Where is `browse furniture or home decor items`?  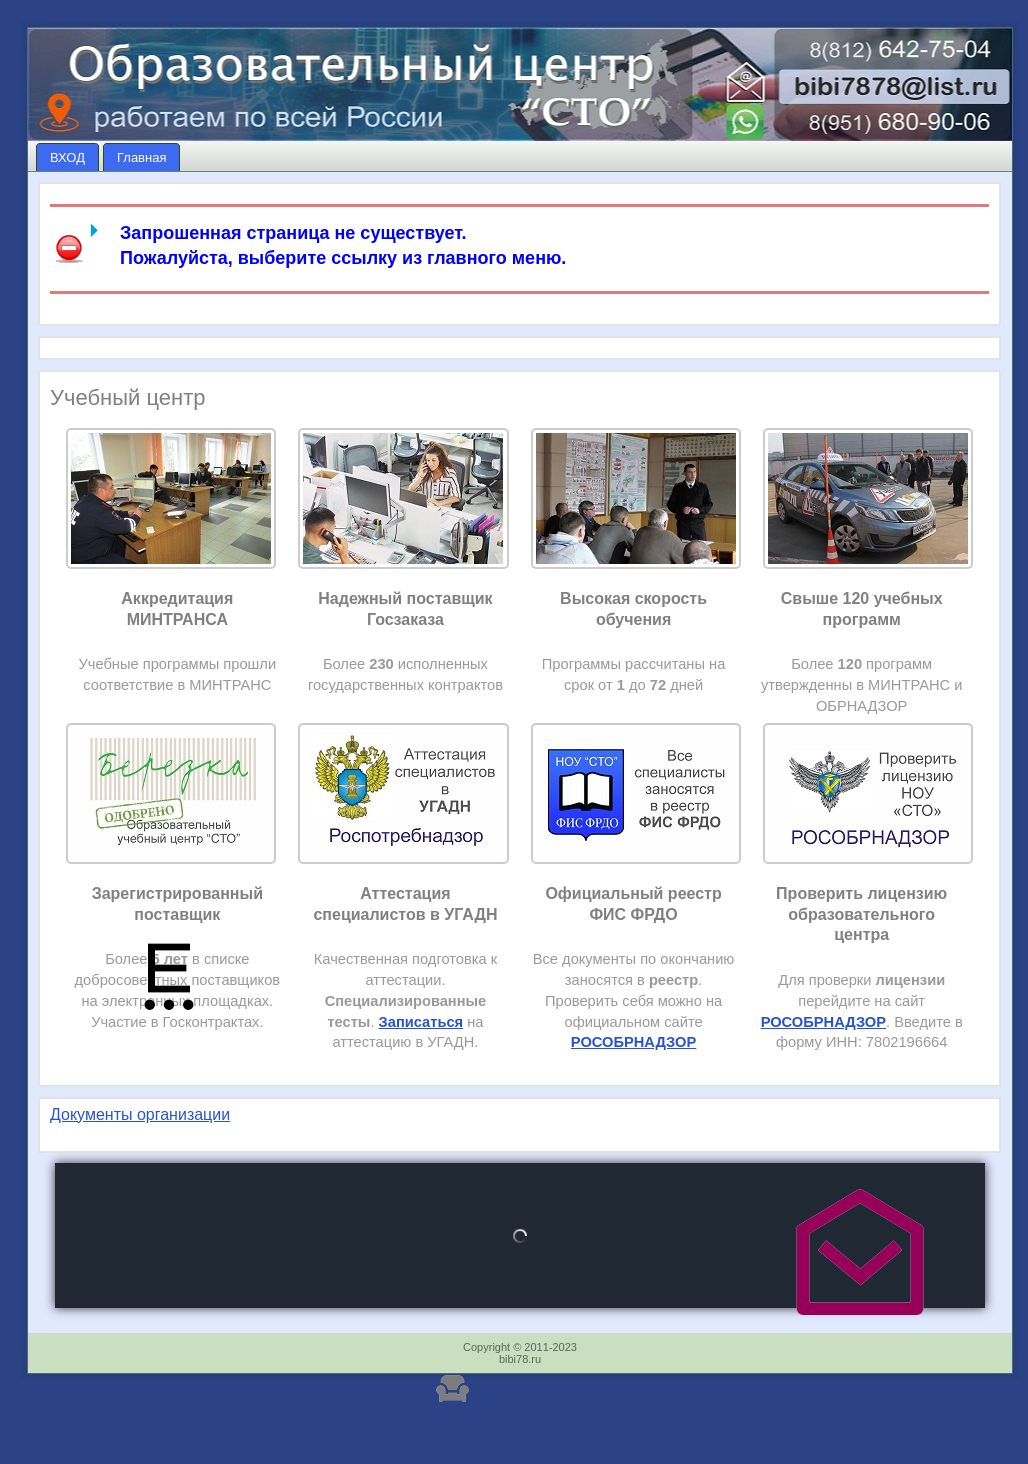
browse furniture or home decor items is located at coordinates (452, 1388).